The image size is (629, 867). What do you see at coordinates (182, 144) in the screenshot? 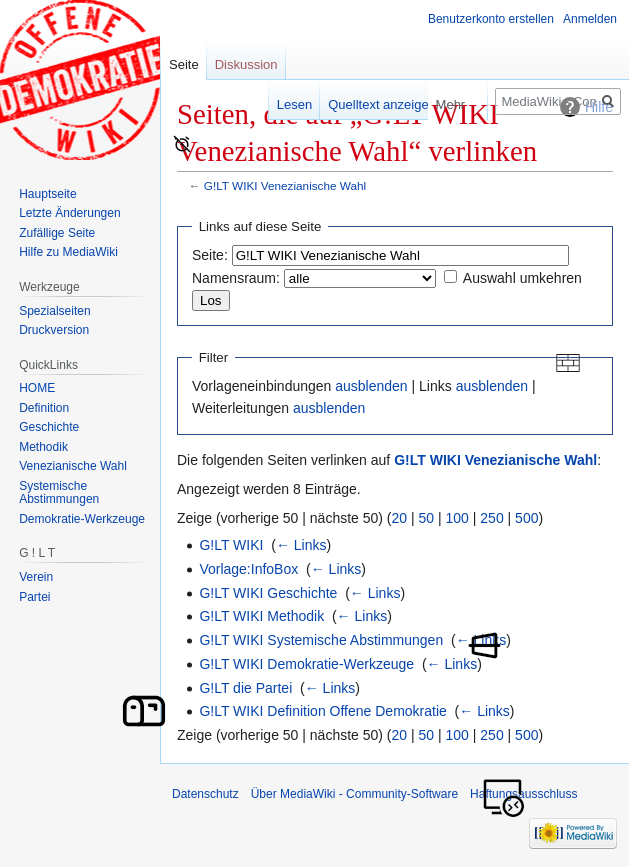
I see `disable or turn off alarm` at bounding box center [182, 144].